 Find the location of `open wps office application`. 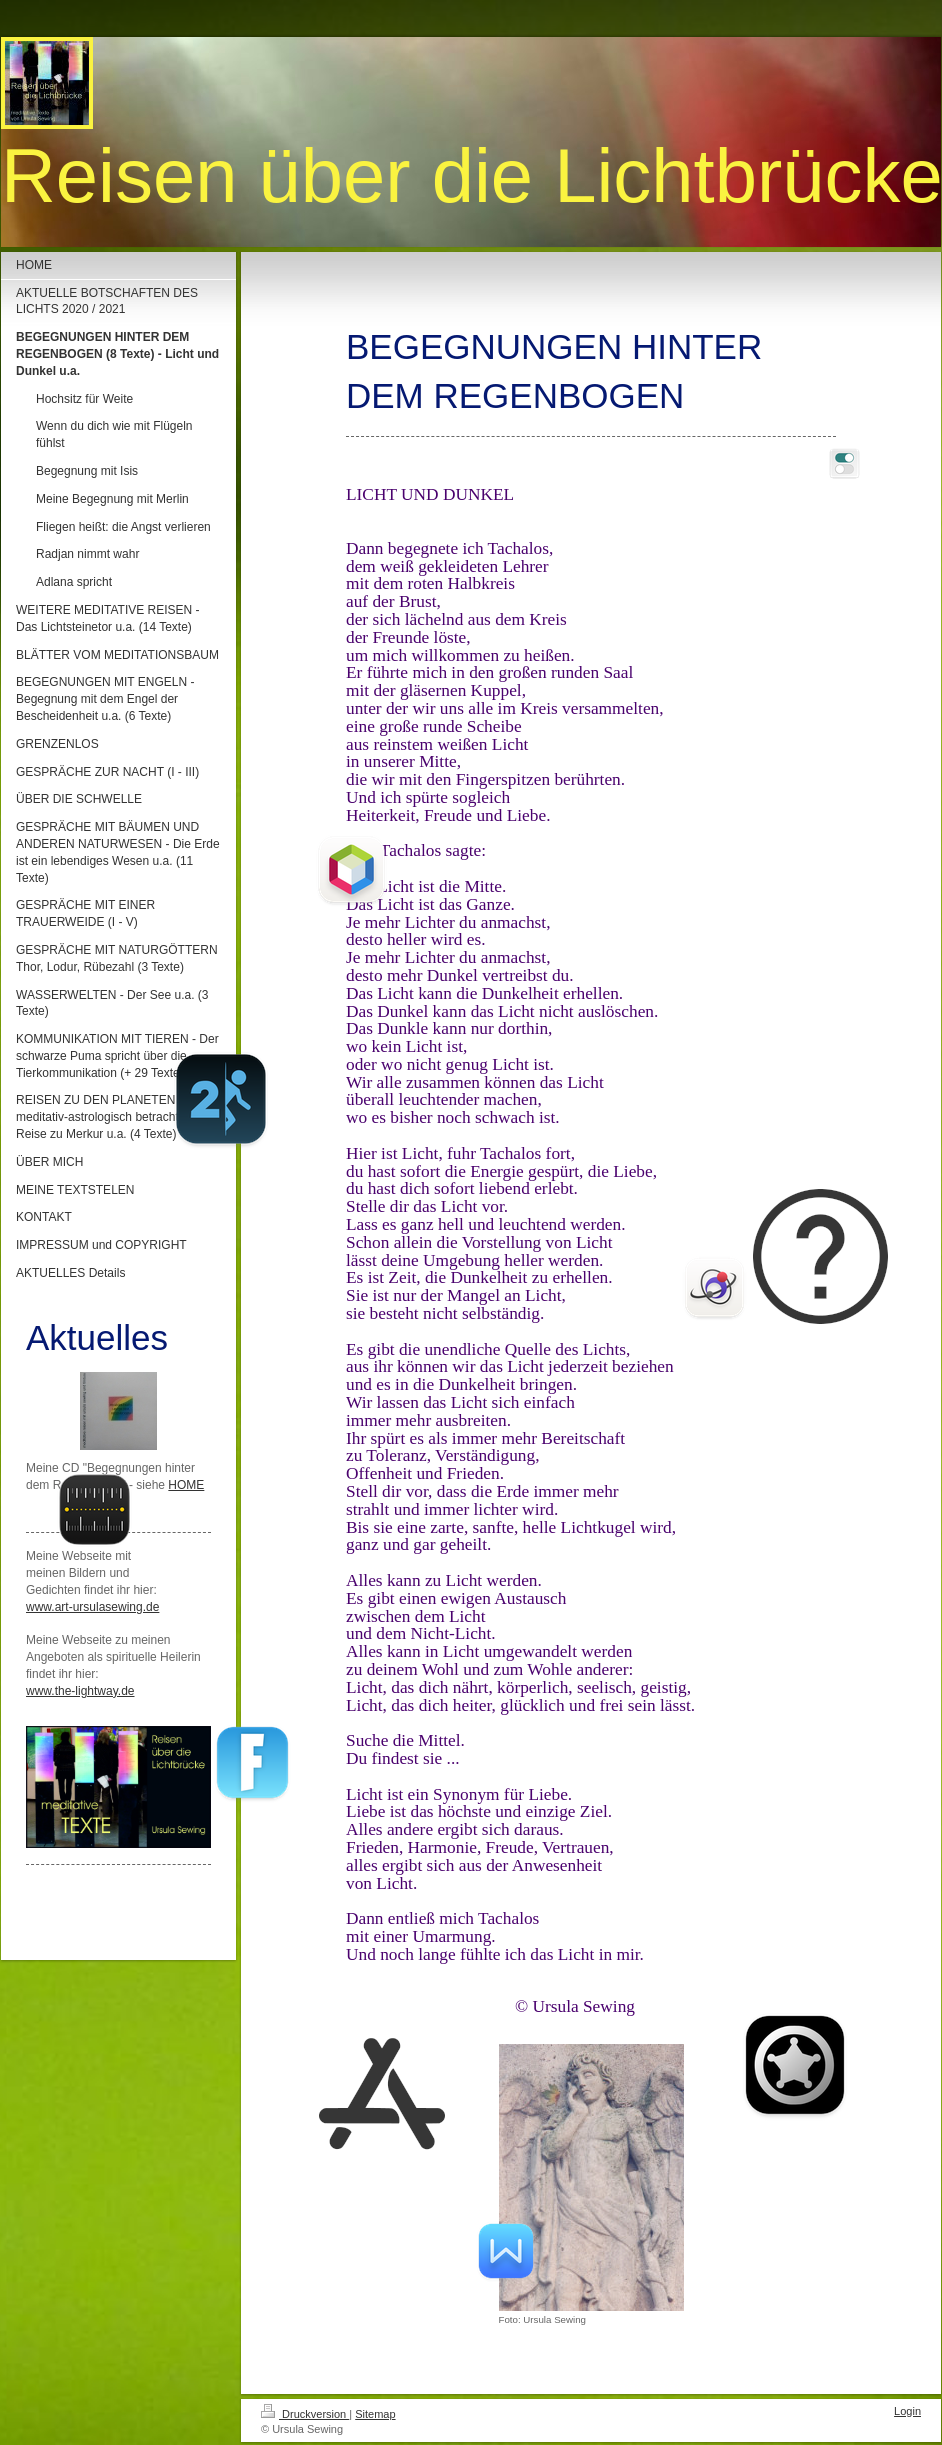

open wps office application is located at coordinates (506, 2251).